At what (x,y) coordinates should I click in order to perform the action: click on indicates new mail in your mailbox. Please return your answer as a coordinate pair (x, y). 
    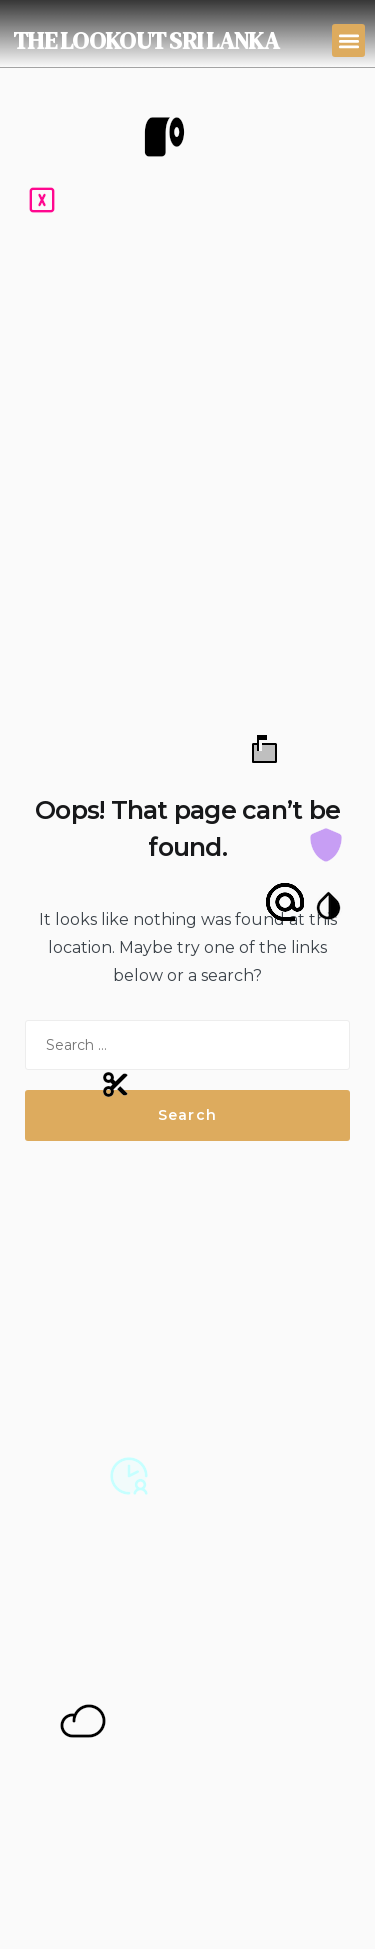
    Looking at the image, I should click on (264, 750).